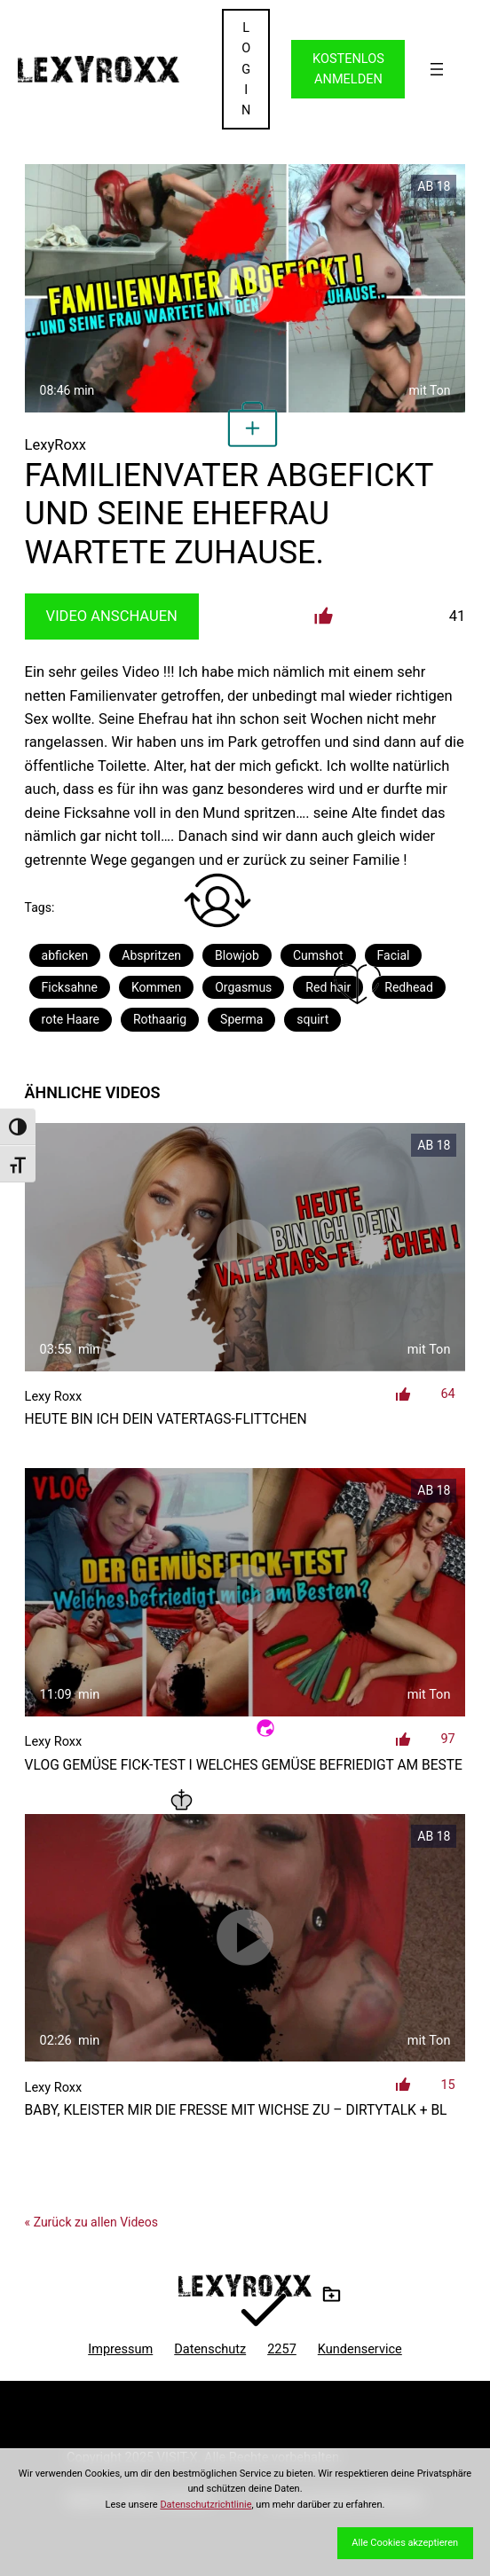 The height and width of the screenshot is (2576, 490). Describe the element at coordinates (181, 1801) in the screenshot. I see `indicates premium or royal status` at that location.